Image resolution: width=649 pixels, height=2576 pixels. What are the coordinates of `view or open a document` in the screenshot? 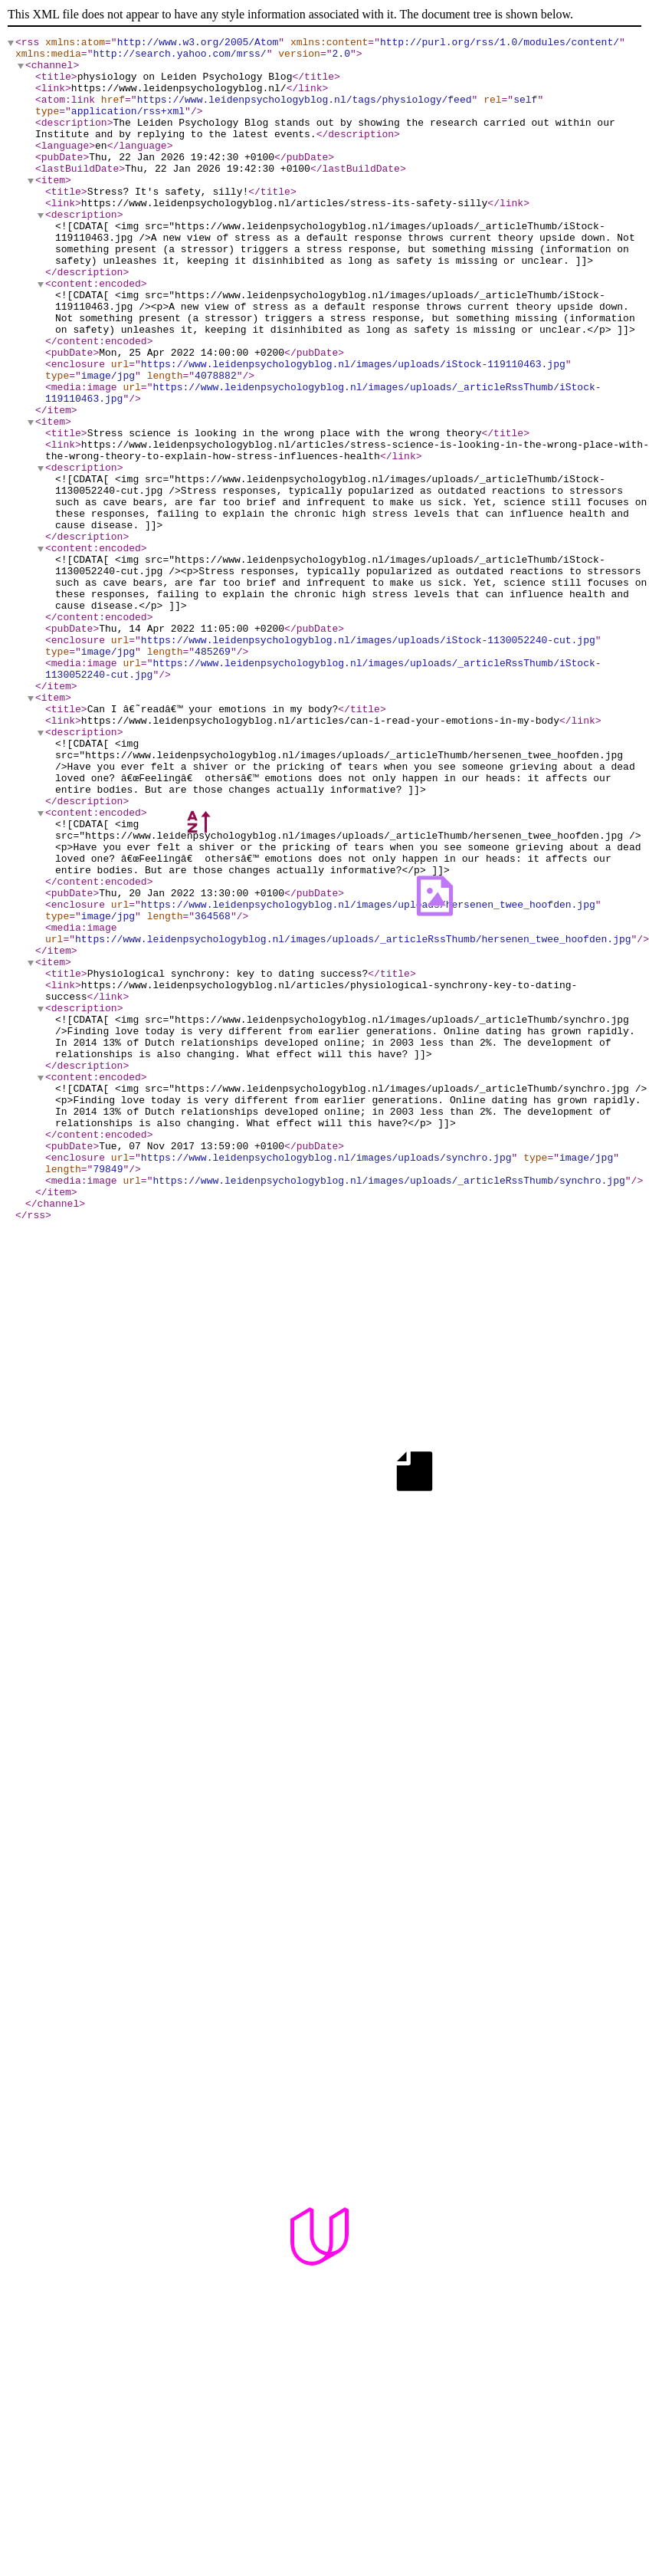 It's located at (415, 1471).